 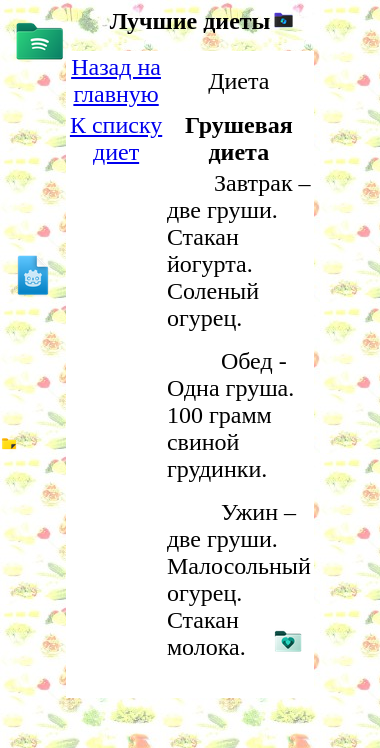 What do you see at coordinates (39, 42) in the screenshot?
I see `open folder containing Spotify downloads` at bounding box center [39, 42].